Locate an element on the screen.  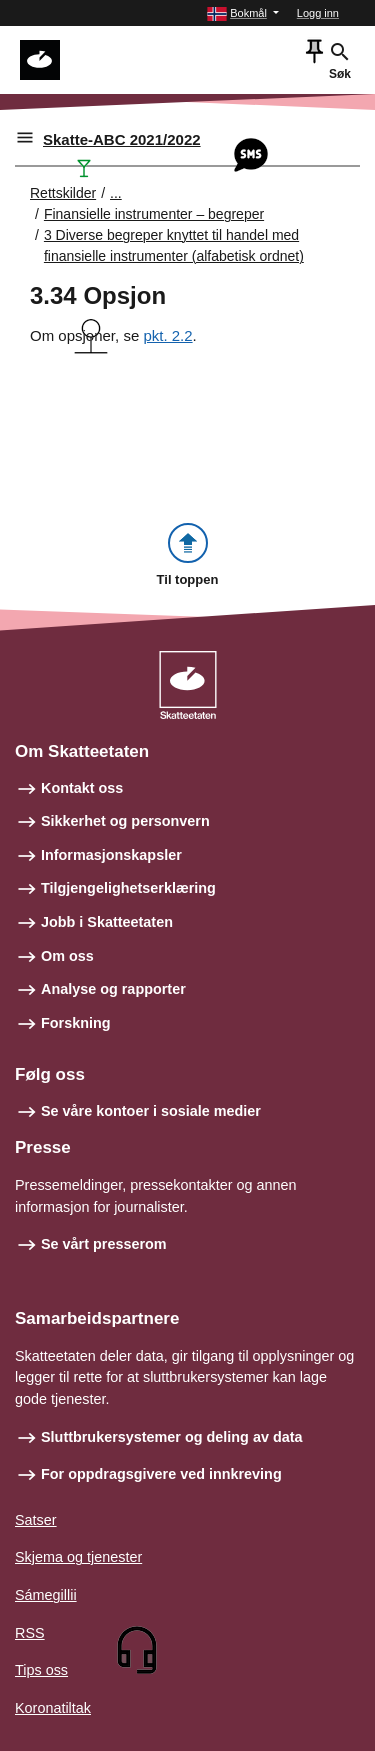
mark a location on the map is located at coordinates (91, 337).